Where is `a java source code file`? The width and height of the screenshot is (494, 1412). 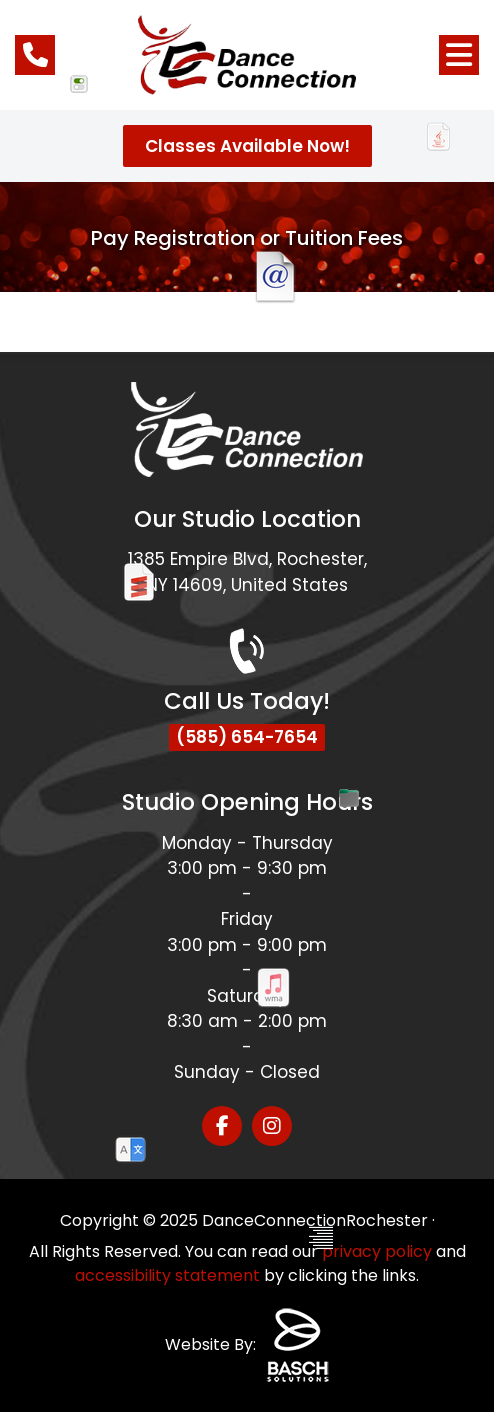
a java source code file is located at coordinates (438, 136).